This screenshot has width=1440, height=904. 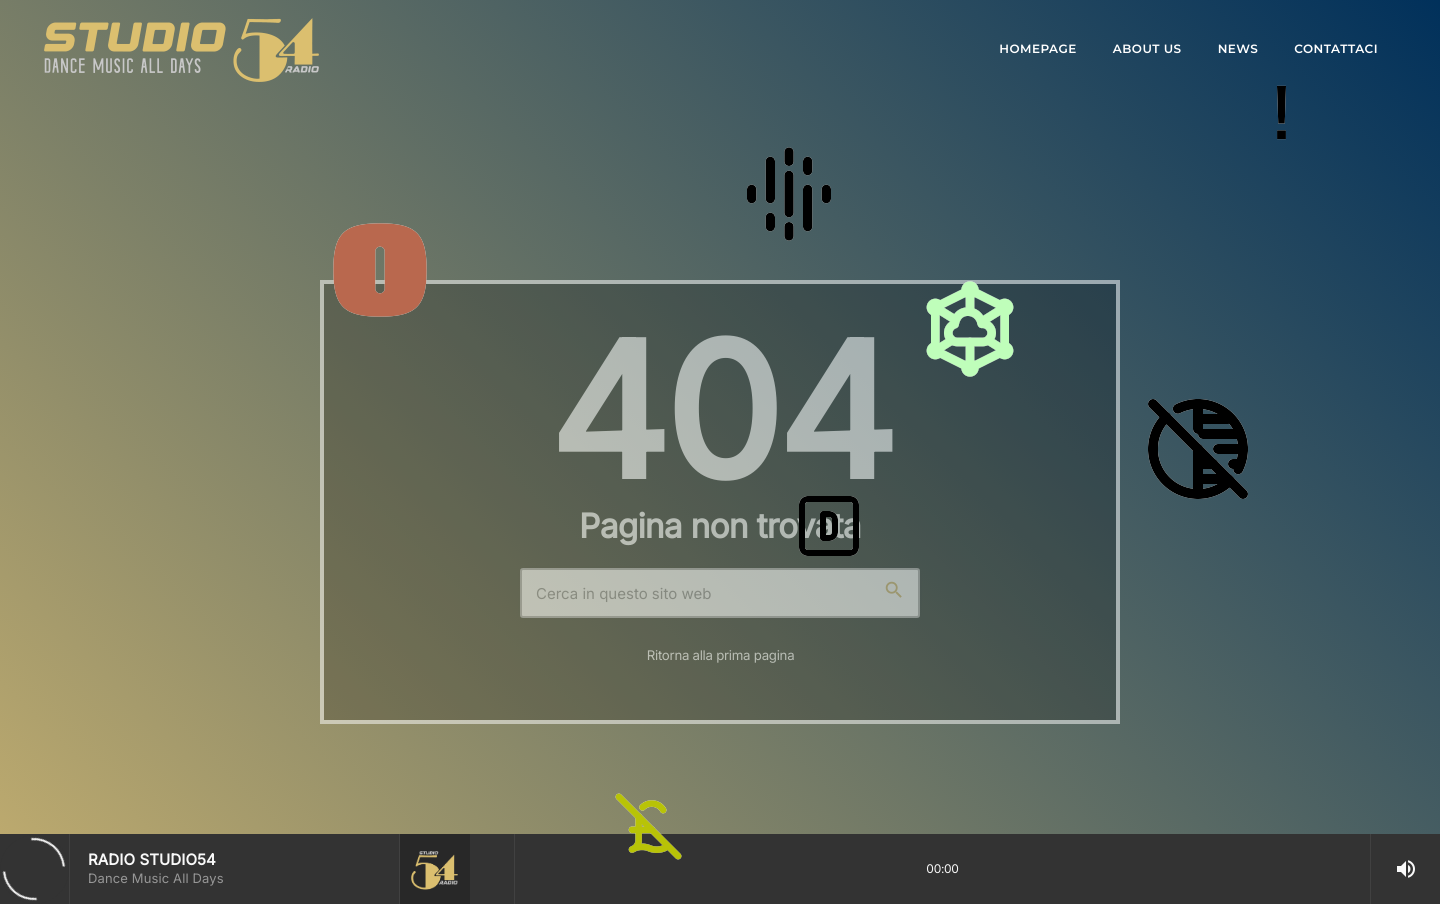 What do you see at coordinates (789, 194) in the screenshot?
I see `open Google Podcasts` at bounding box center [789, 194].